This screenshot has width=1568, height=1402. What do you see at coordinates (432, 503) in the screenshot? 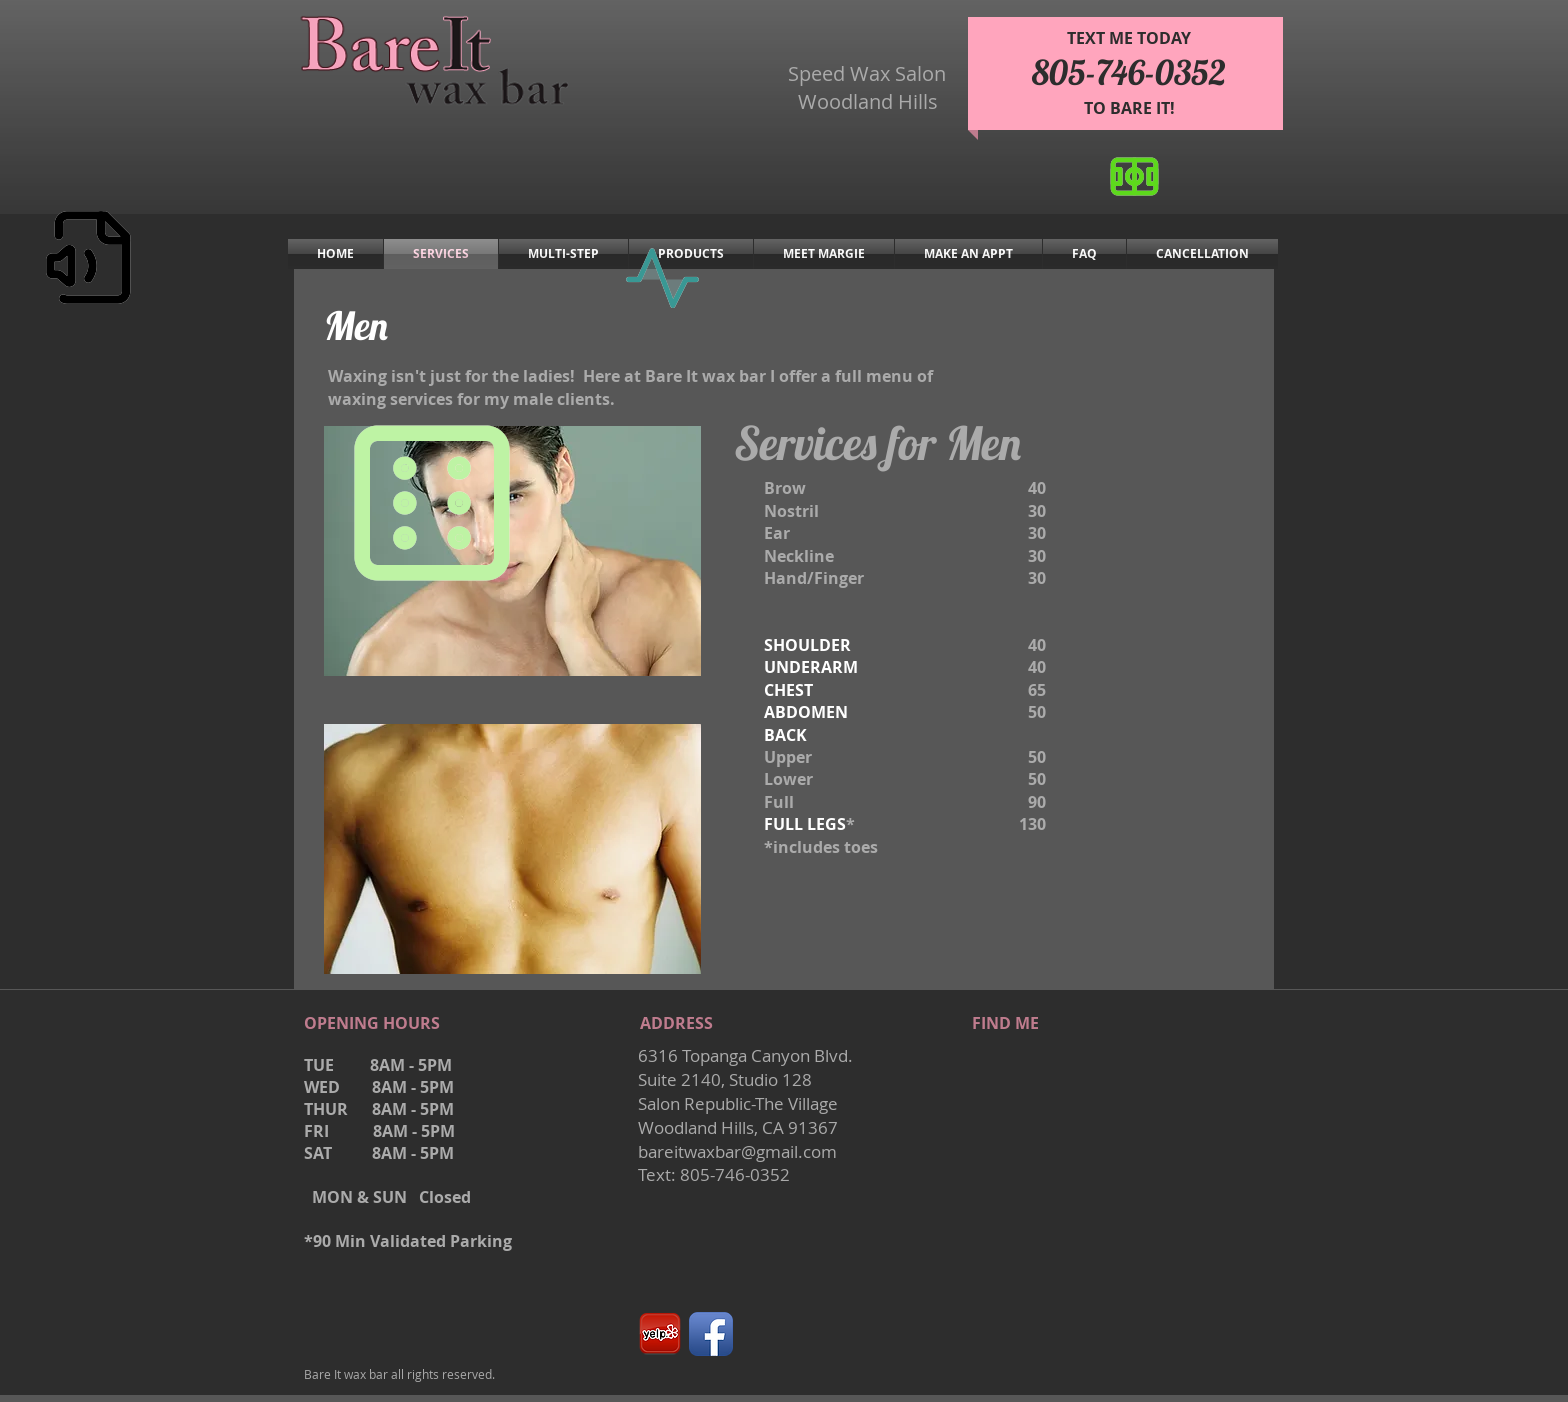
I see `random selection or shuffle function` at bounding box center [432, 503].